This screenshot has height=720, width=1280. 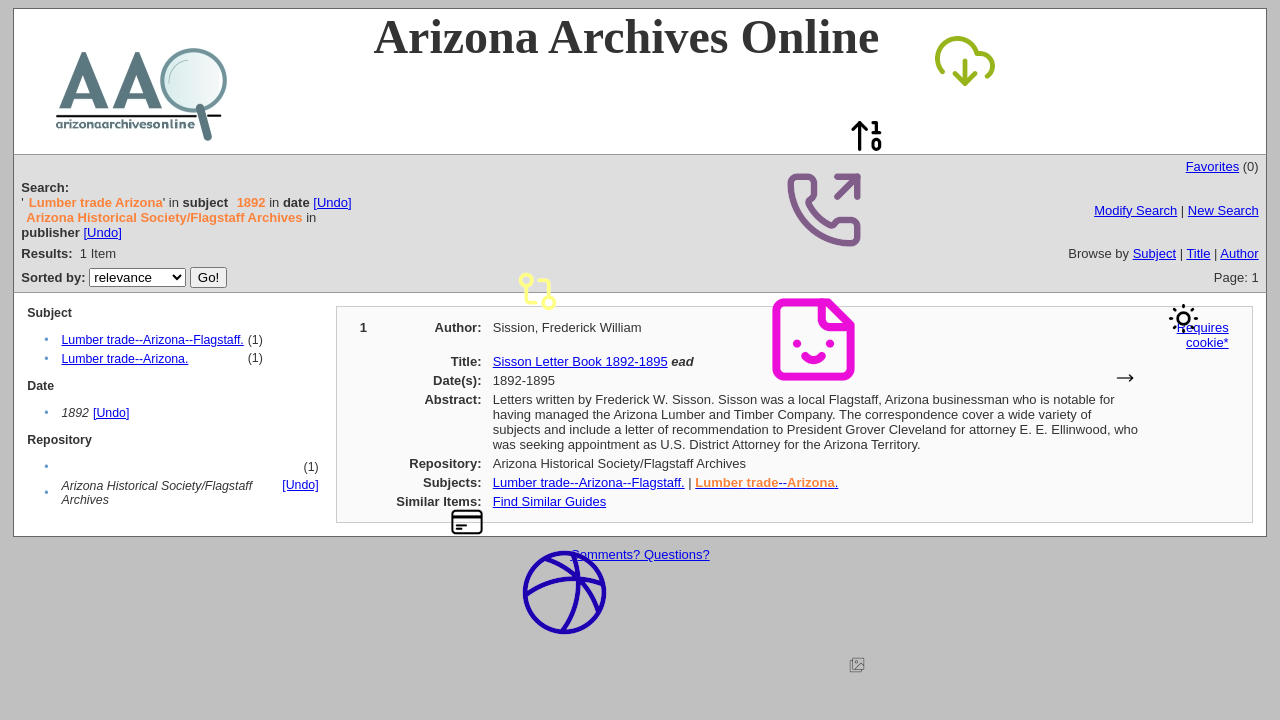 What do you see at coordinates (965, 61) in the screenshot?
I see `download file from cloud storage` at bounding box center [965, 61].